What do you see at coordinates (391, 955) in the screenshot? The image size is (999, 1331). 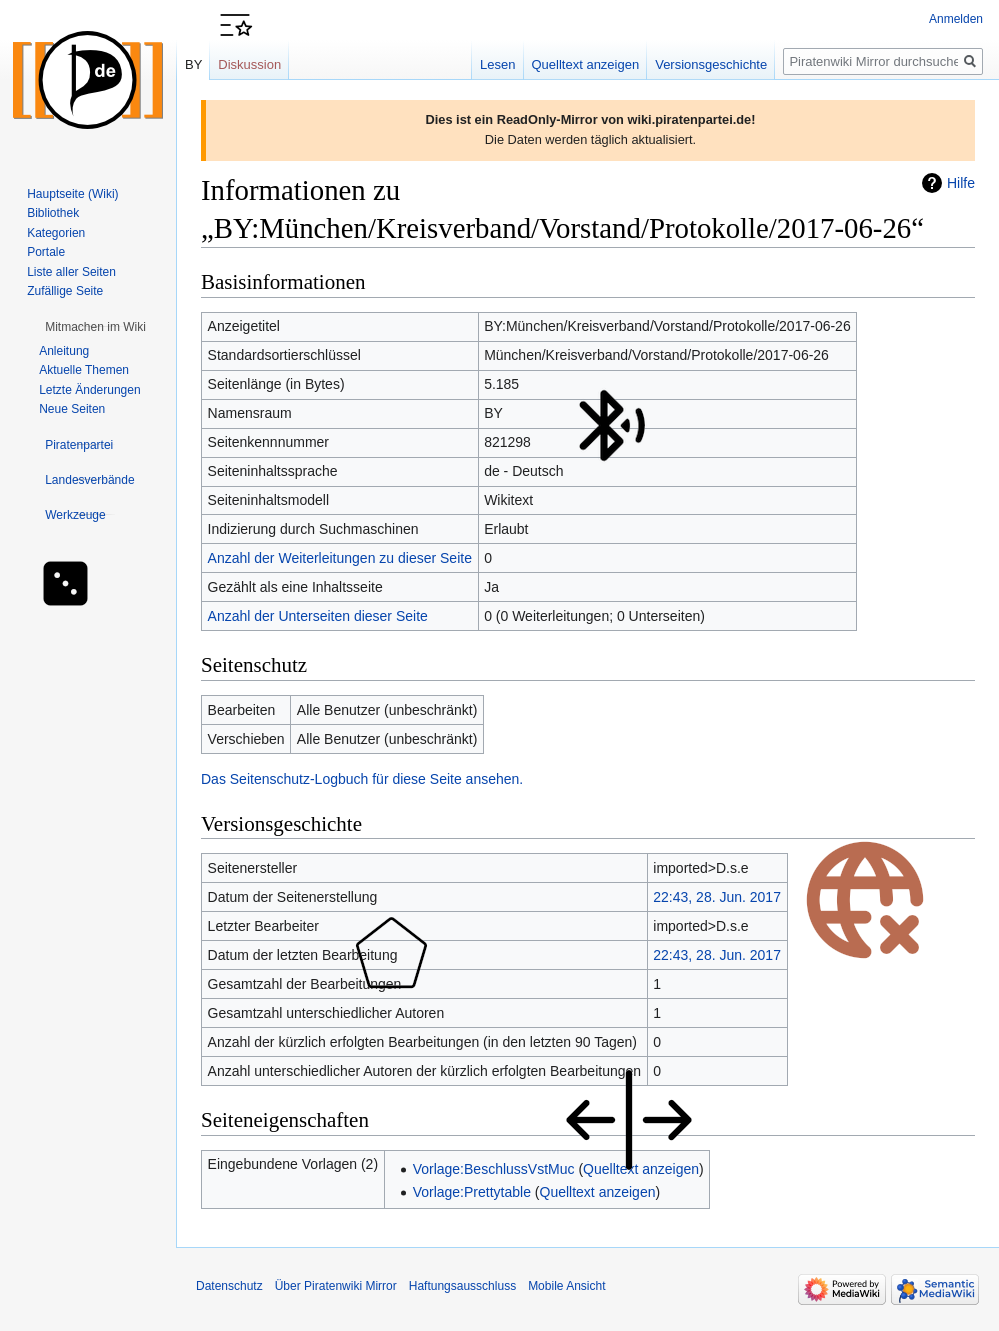 I see `a pentagon shape indicator` at bounding box center [391, 955].